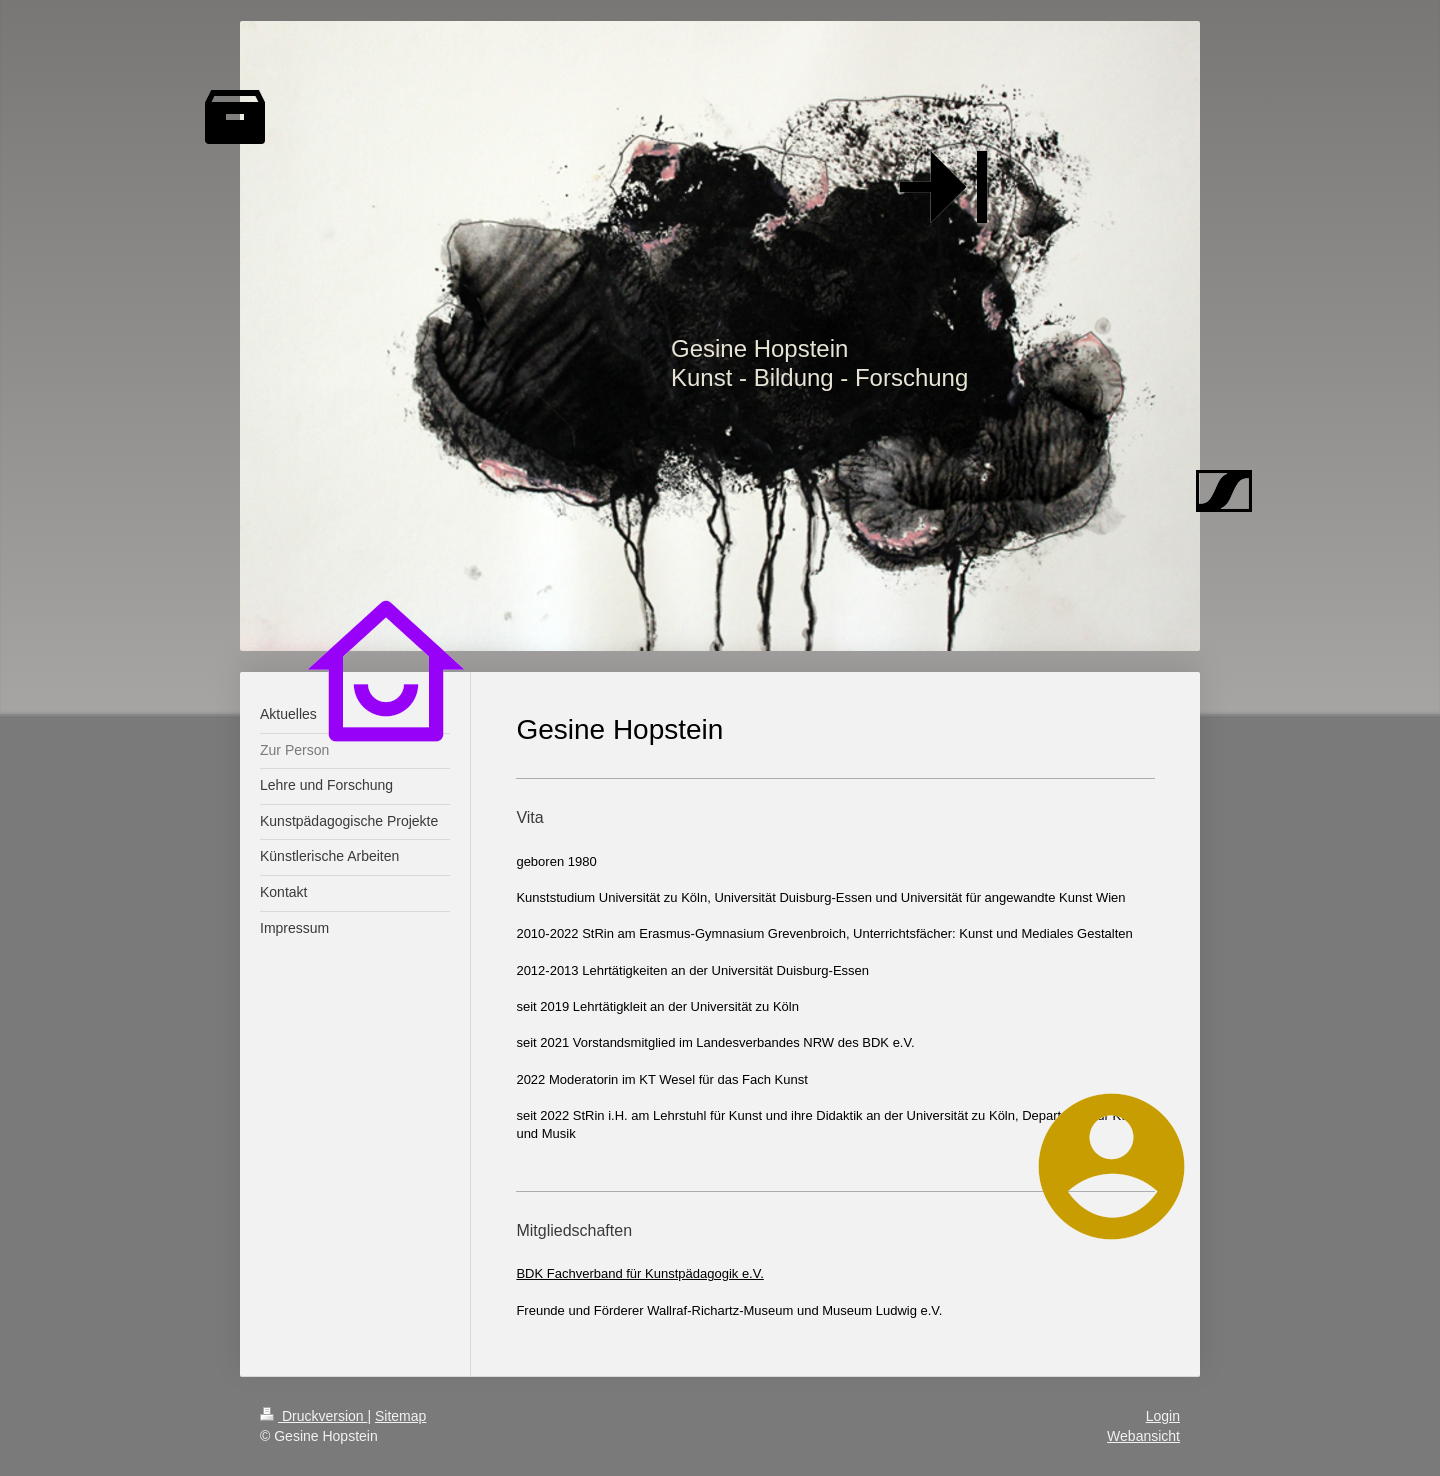 The height and width of the screenshot is (1476, 1440). I want to click on go to home screen, so click(386, 677).